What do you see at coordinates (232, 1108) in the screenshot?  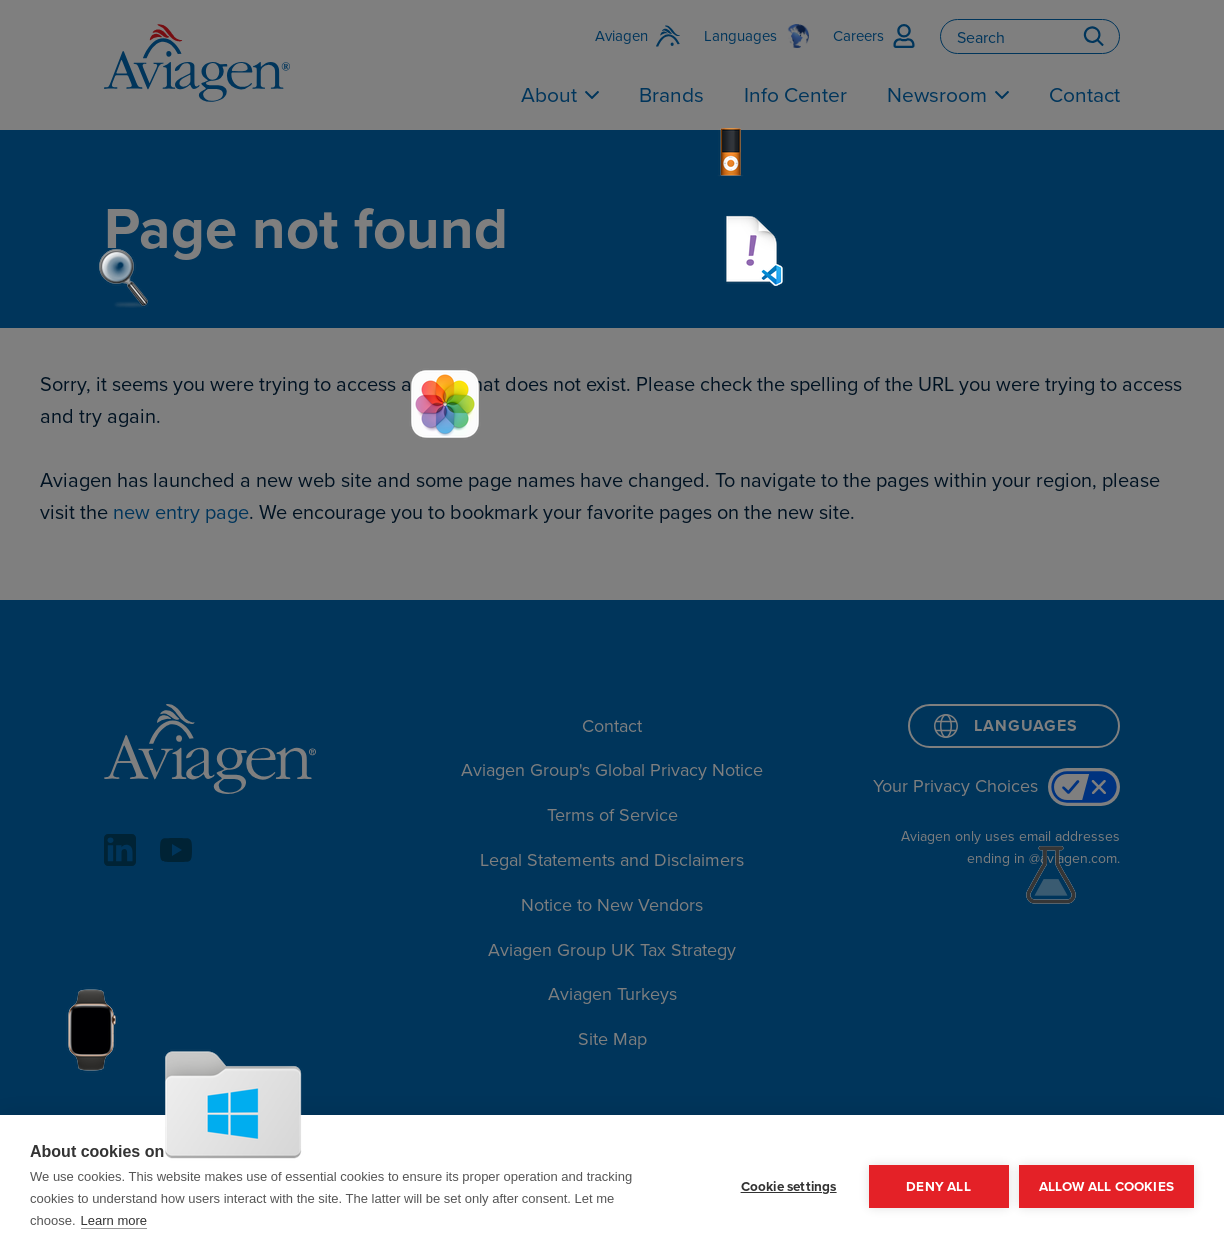 I see `open windows 8 system folder` at bounding box center [232, 1108].